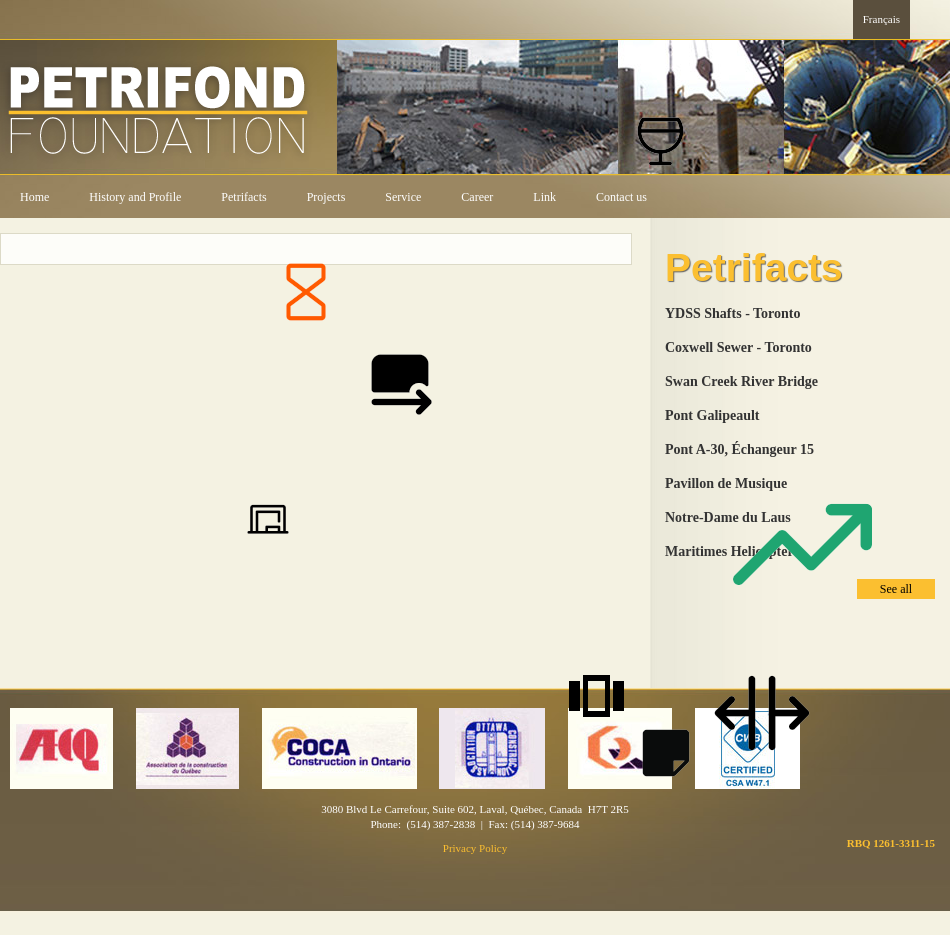 This screenshot has width=950, height=935. Describe the element at coordinates (762, 713) in the screenshot. I see `adjust horizontal split between panels` at that location.